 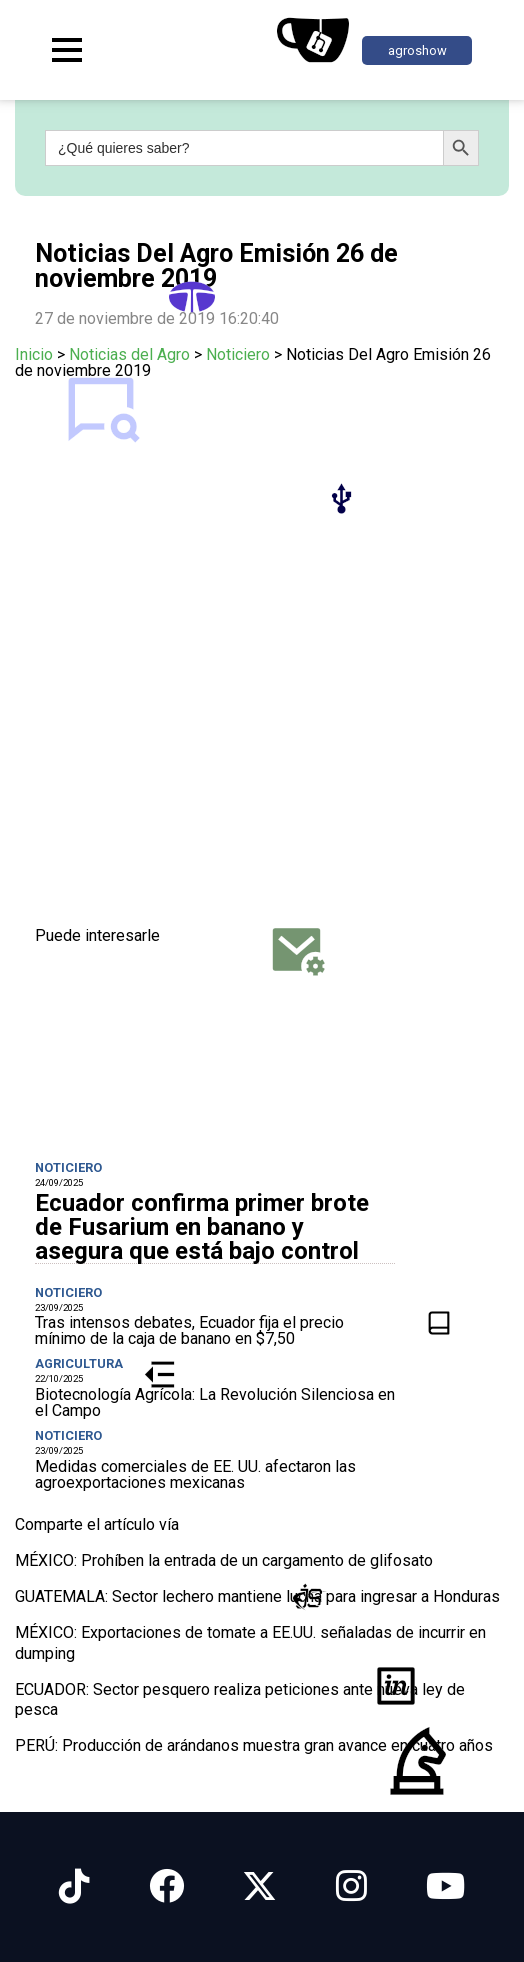 What do you see at coordinates (296, 949) in the screenshot?
I see `access email settings` at bounding box center [296, 949].